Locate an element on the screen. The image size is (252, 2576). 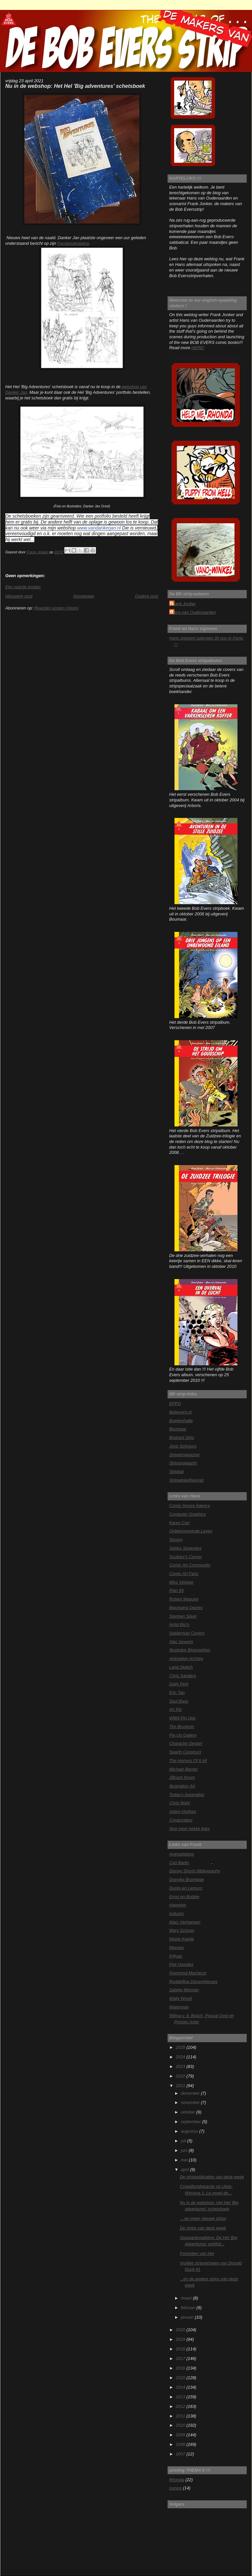
cardano cryptocurrency logo is located at coordinates (196, 1327).